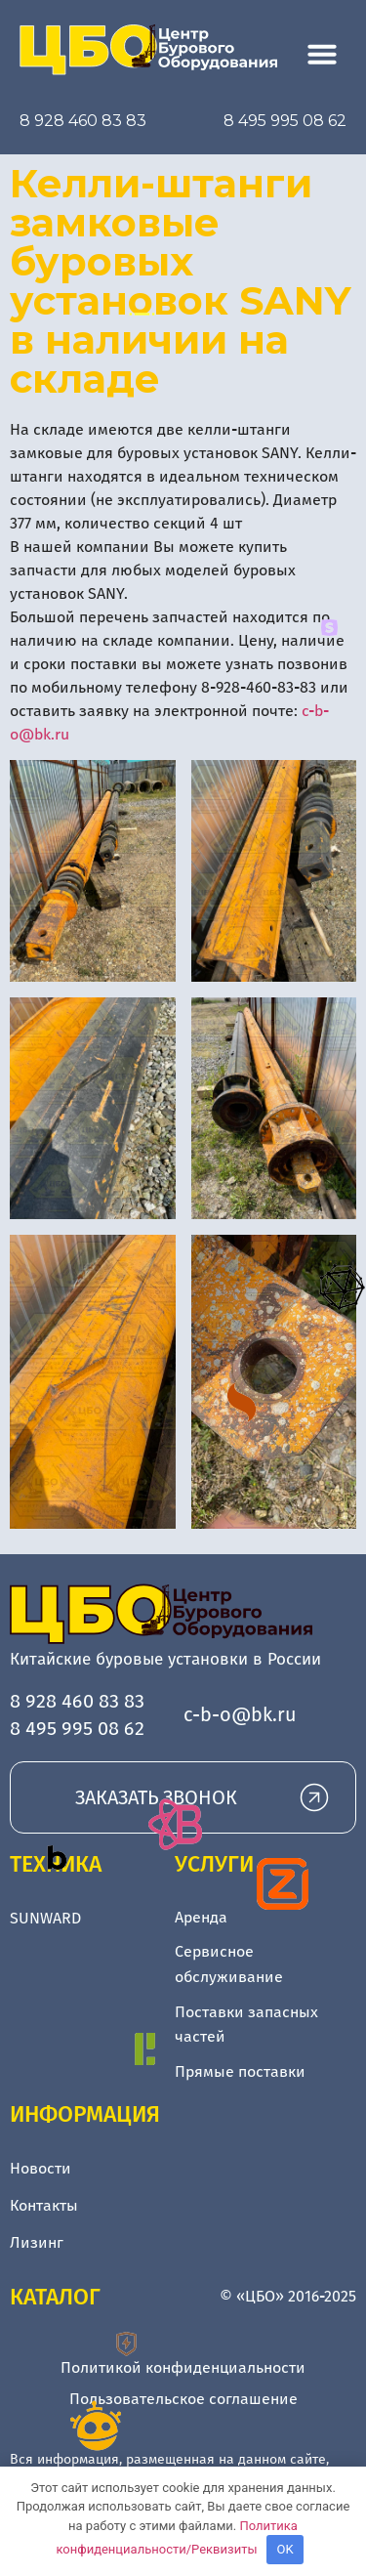  What do you see at coordinates (342, 1287) in the screenshot?
I see `open SageMath mathematical software` at bounding box center [342, 1287].